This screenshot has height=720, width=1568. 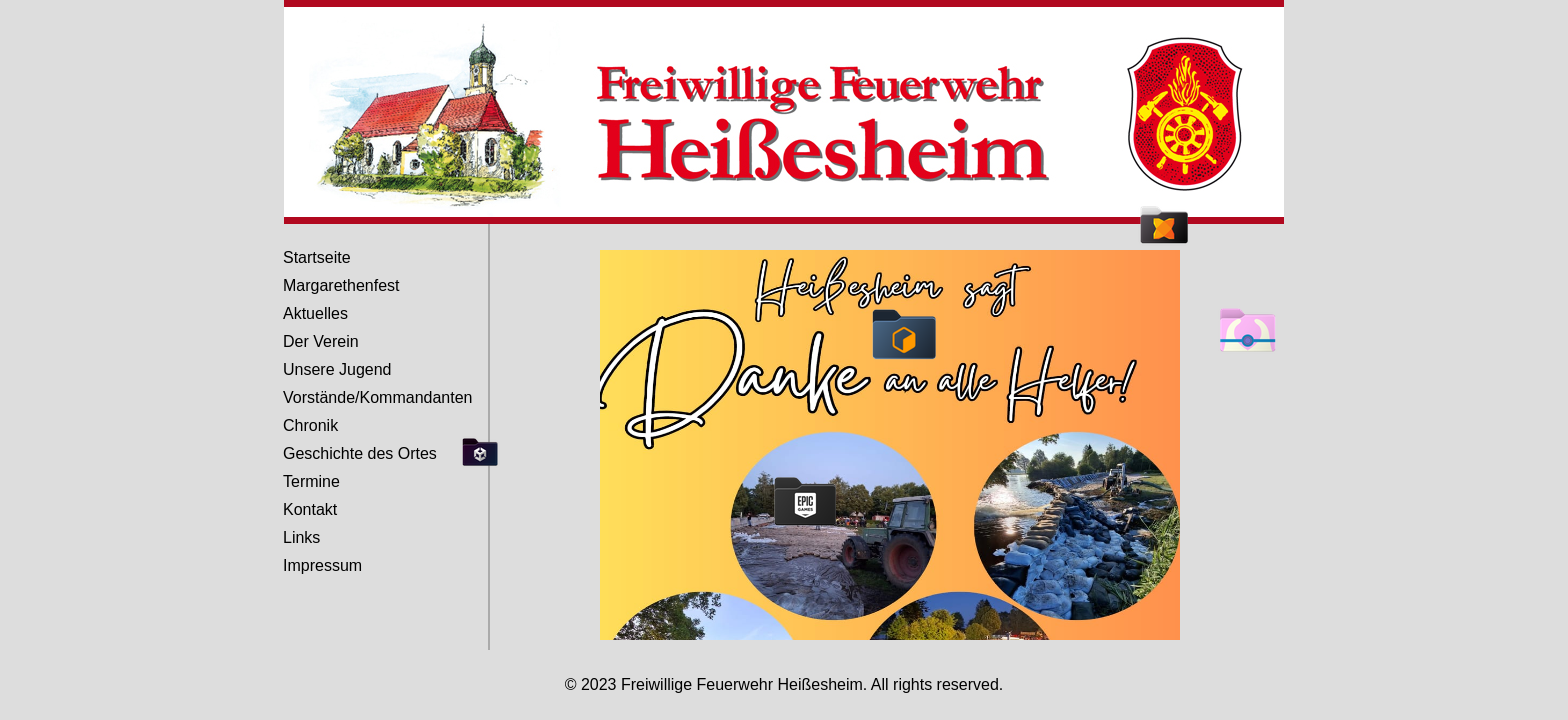 What do you see at coordinates (1164, 226) in the screenshot?
I see `folder containing haxe project files` at bounding box center [1164, 226].